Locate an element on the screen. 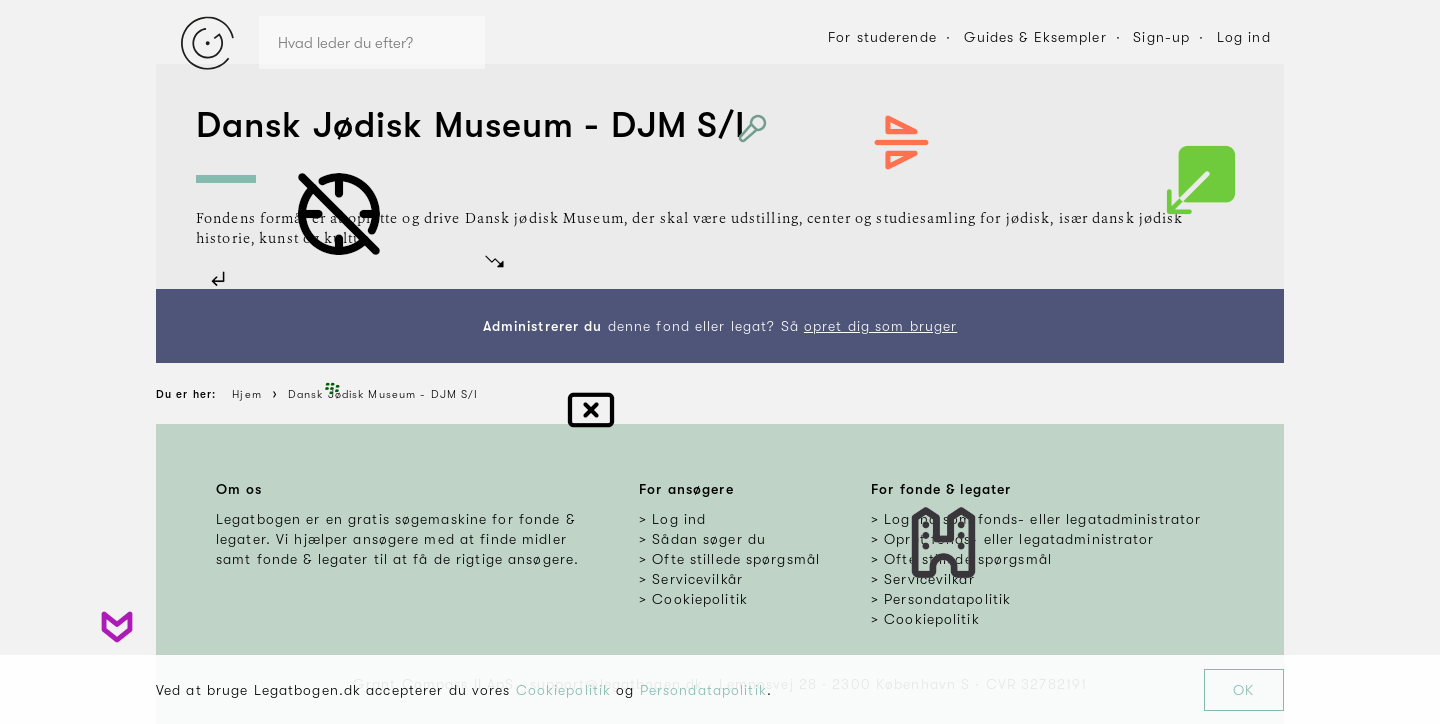 The width and height of the screenshot is (1440, 724). collapse or minimize content is located at coordinates (1201, 180).